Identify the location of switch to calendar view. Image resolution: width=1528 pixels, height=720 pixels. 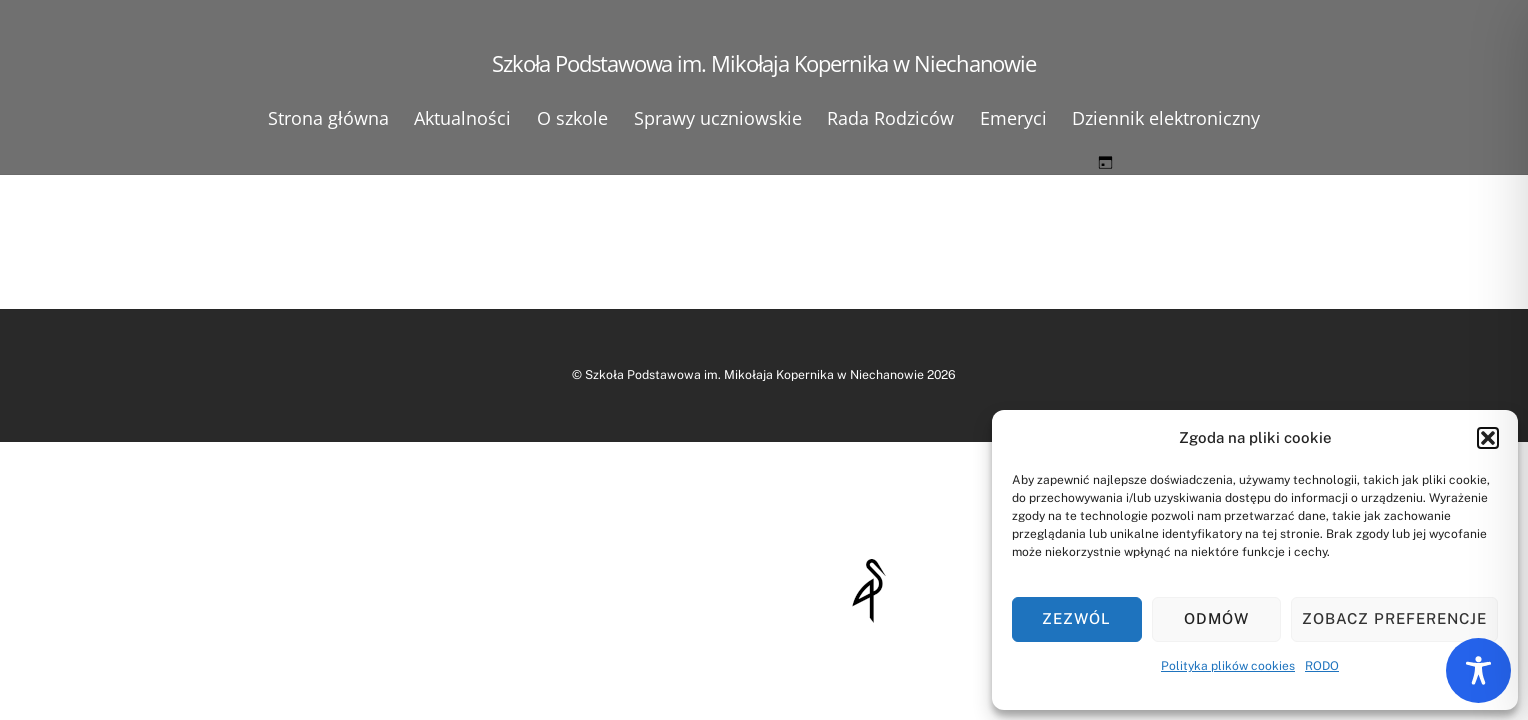
(1105, 162).